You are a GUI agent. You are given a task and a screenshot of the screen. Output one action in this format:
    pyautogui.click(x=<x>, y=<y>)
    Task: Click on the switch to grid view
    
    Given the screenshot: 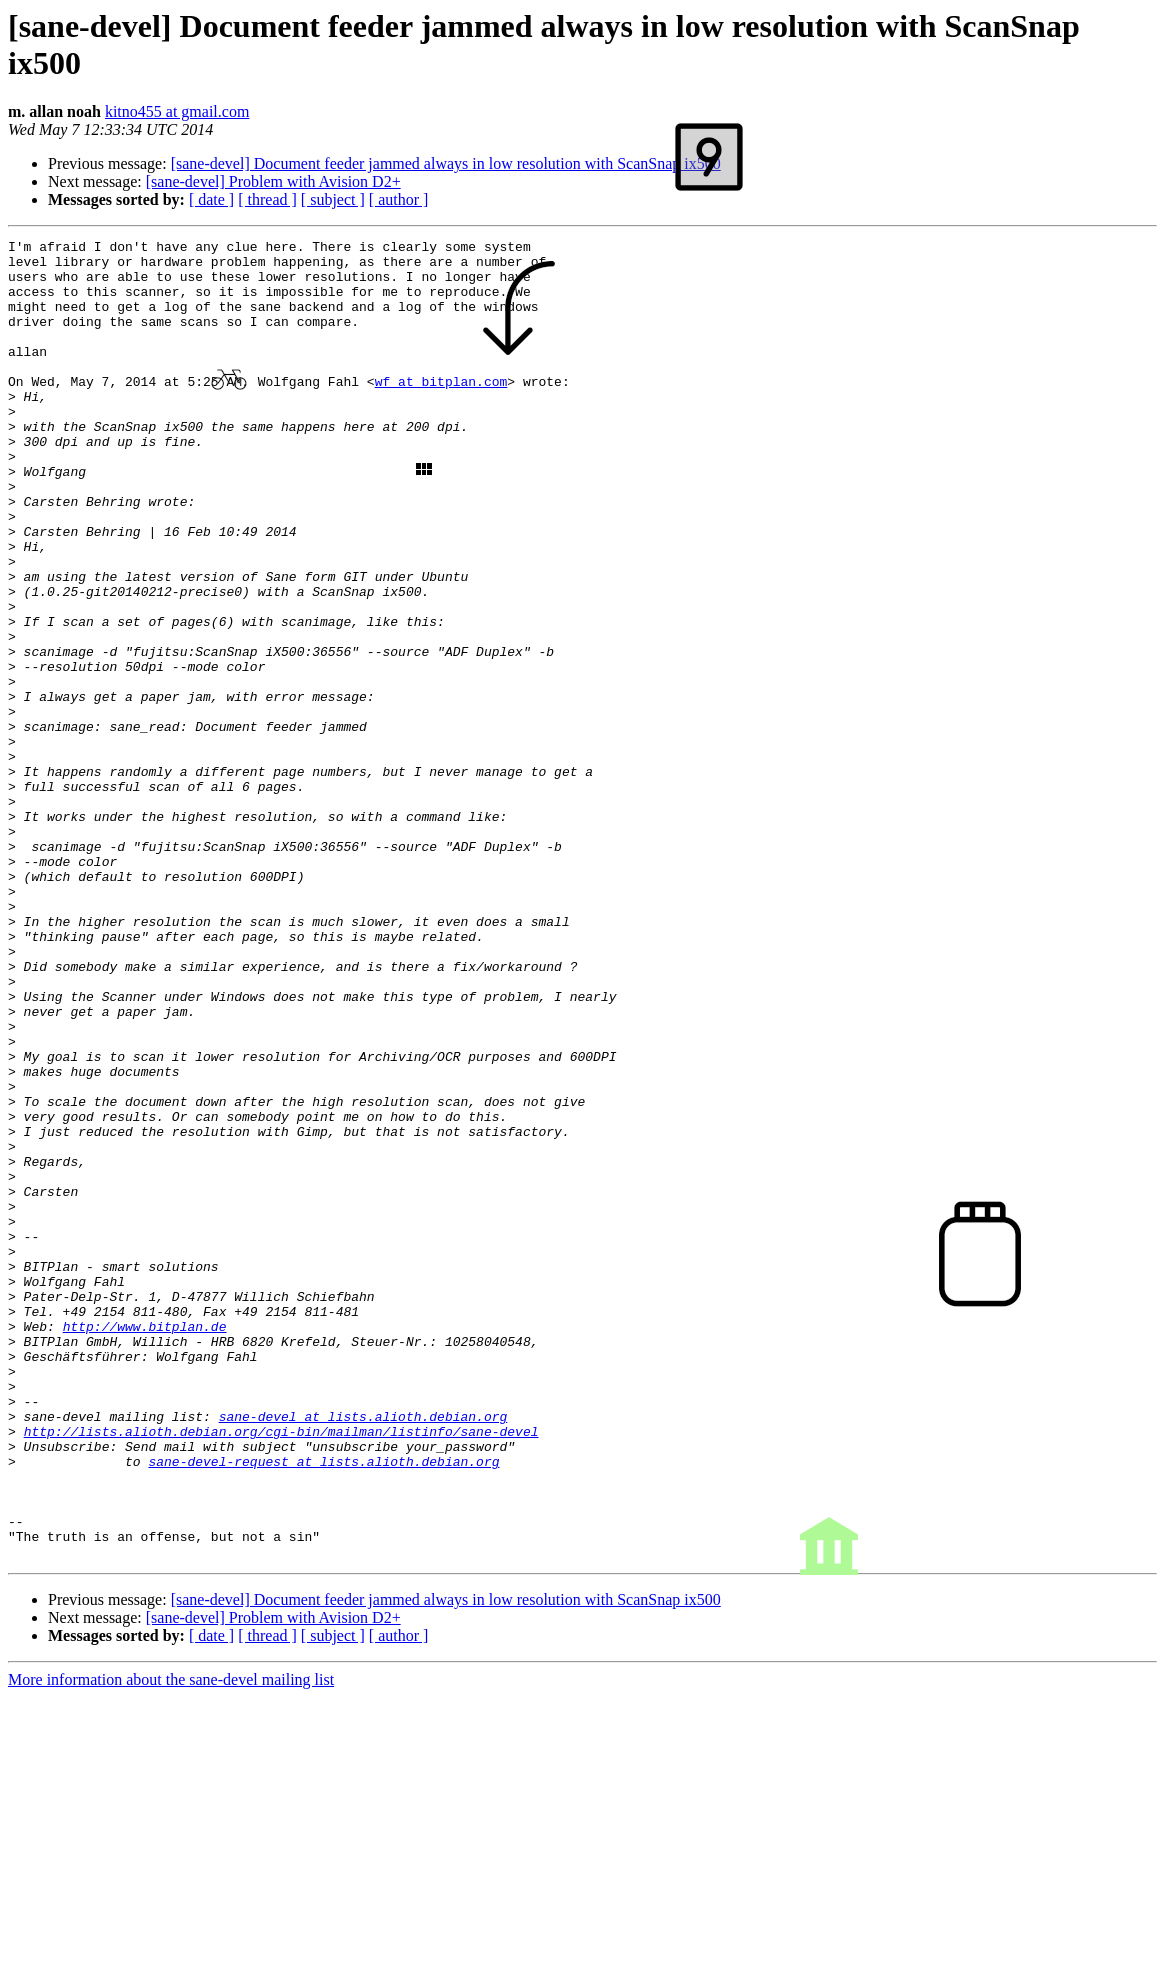 What is the action you would take?
    pyautogui.click(x=423, y=469)
    